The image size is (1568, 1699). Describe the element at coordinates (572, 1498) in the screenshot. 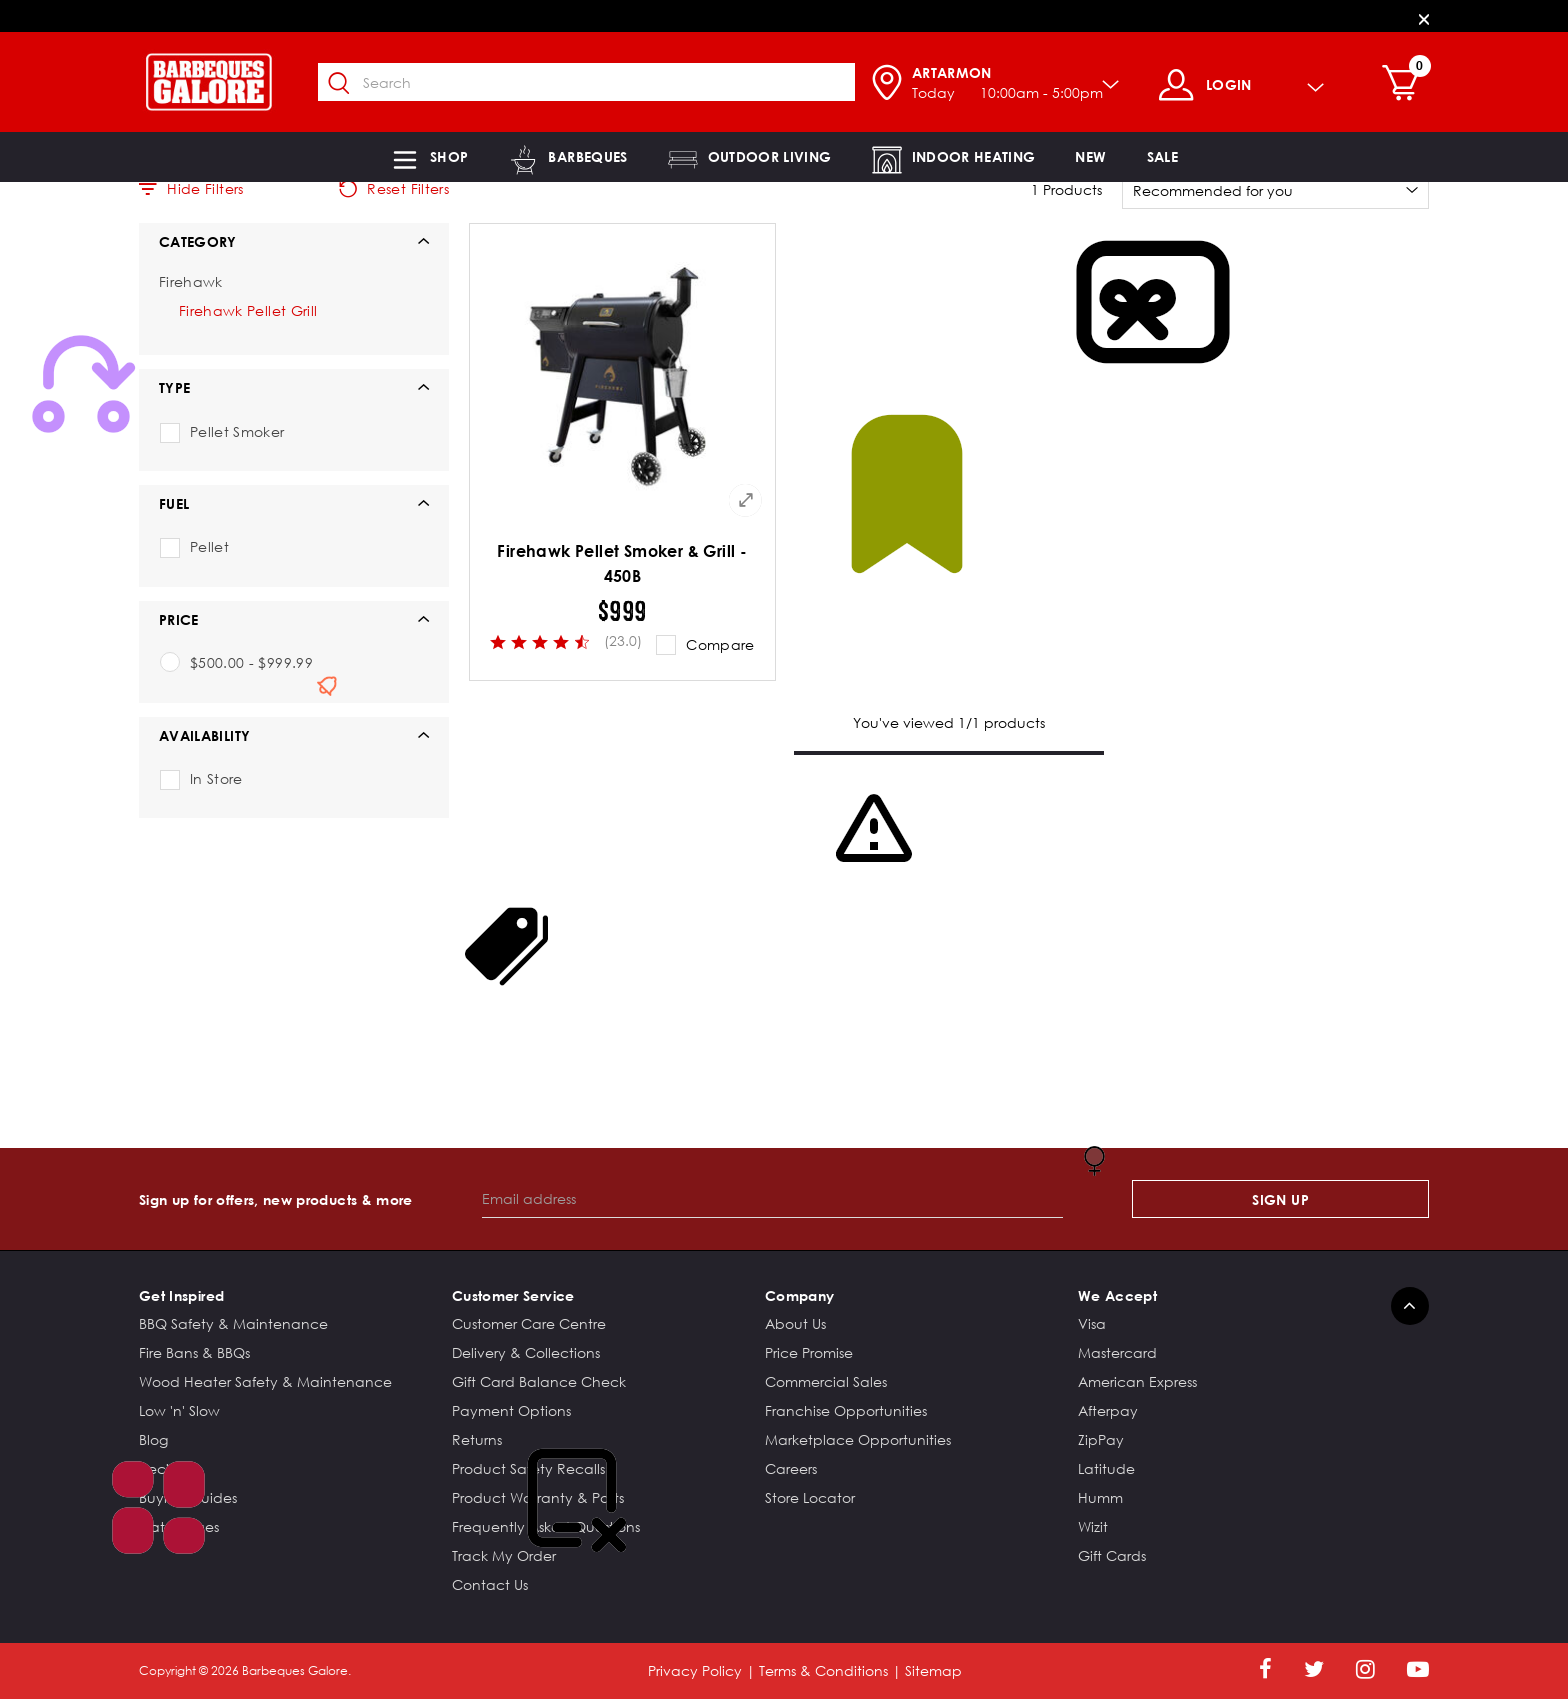

I see `disconnect or remove iPad device` at that location.